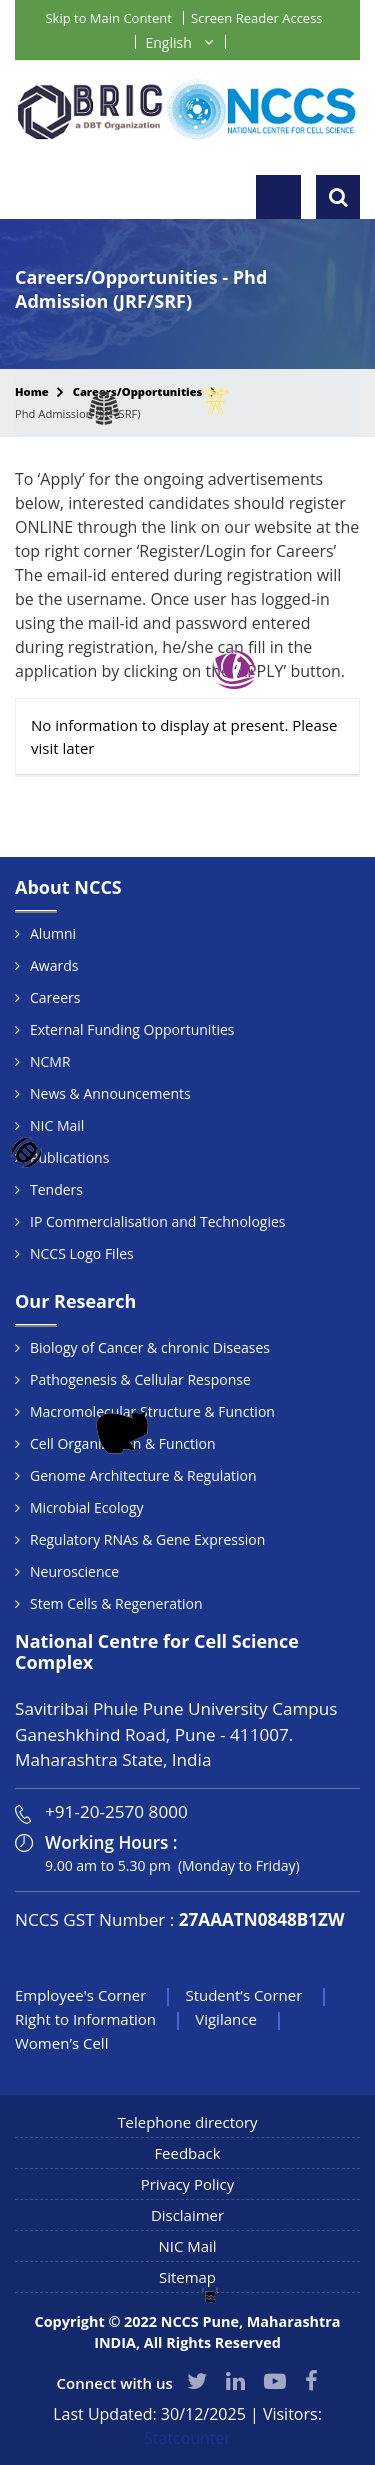 Image resolution: width=375 pixels, height=2465 pixels. What do you see at coordinates (210, 2295) in the screenshot?
I see `view bathroom or towel amenities` at bounding box center [210, 2295].